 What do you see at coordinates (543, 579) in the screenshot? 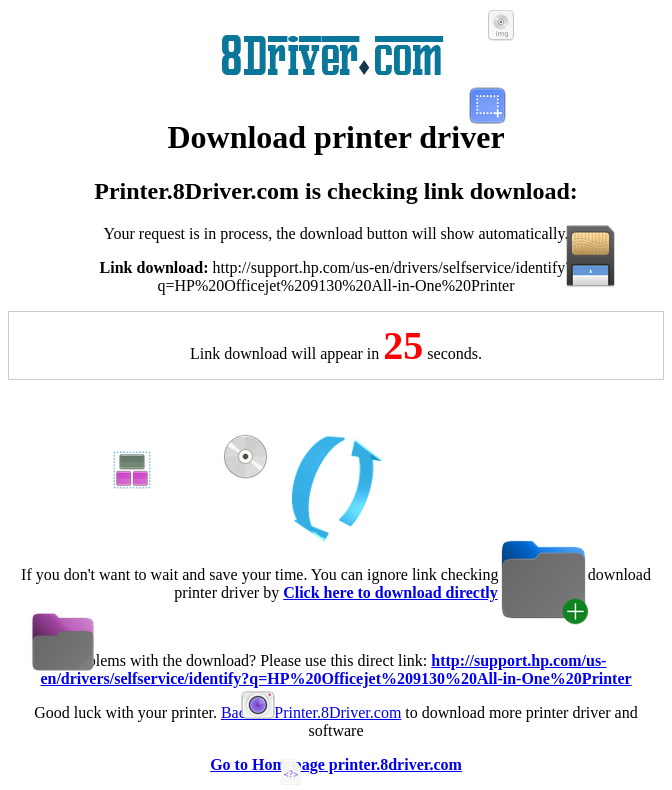
I see `create a new folder` at bounding box center [543, 579].